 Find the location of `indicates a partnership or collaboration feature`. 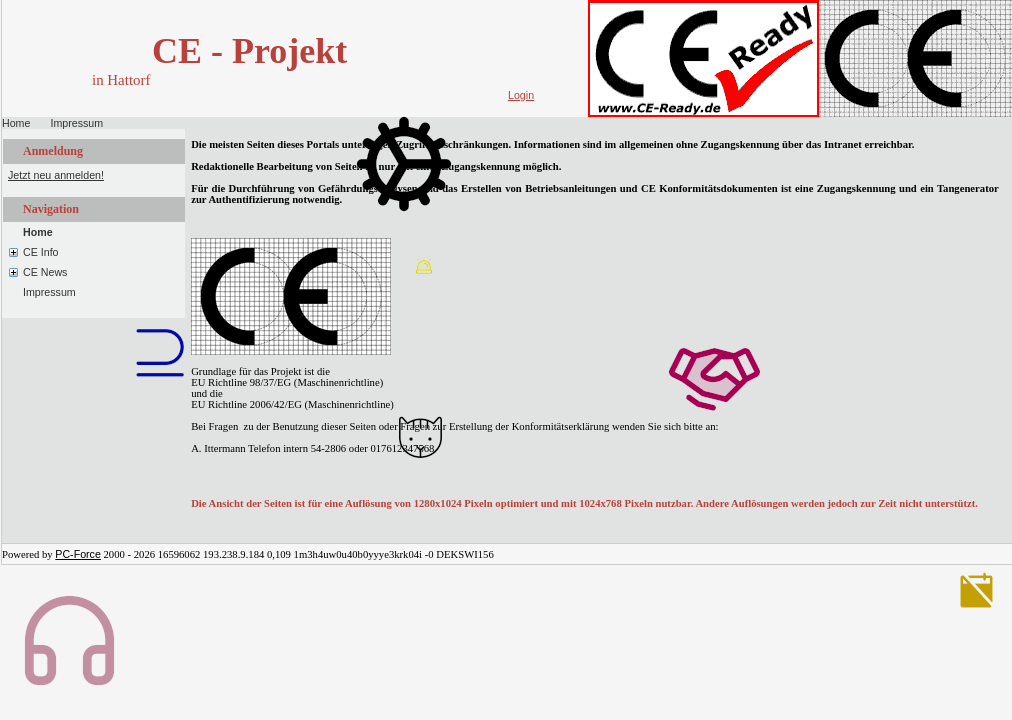

indicates a partnership or collaboration feature is located at coordinates (714, 376).